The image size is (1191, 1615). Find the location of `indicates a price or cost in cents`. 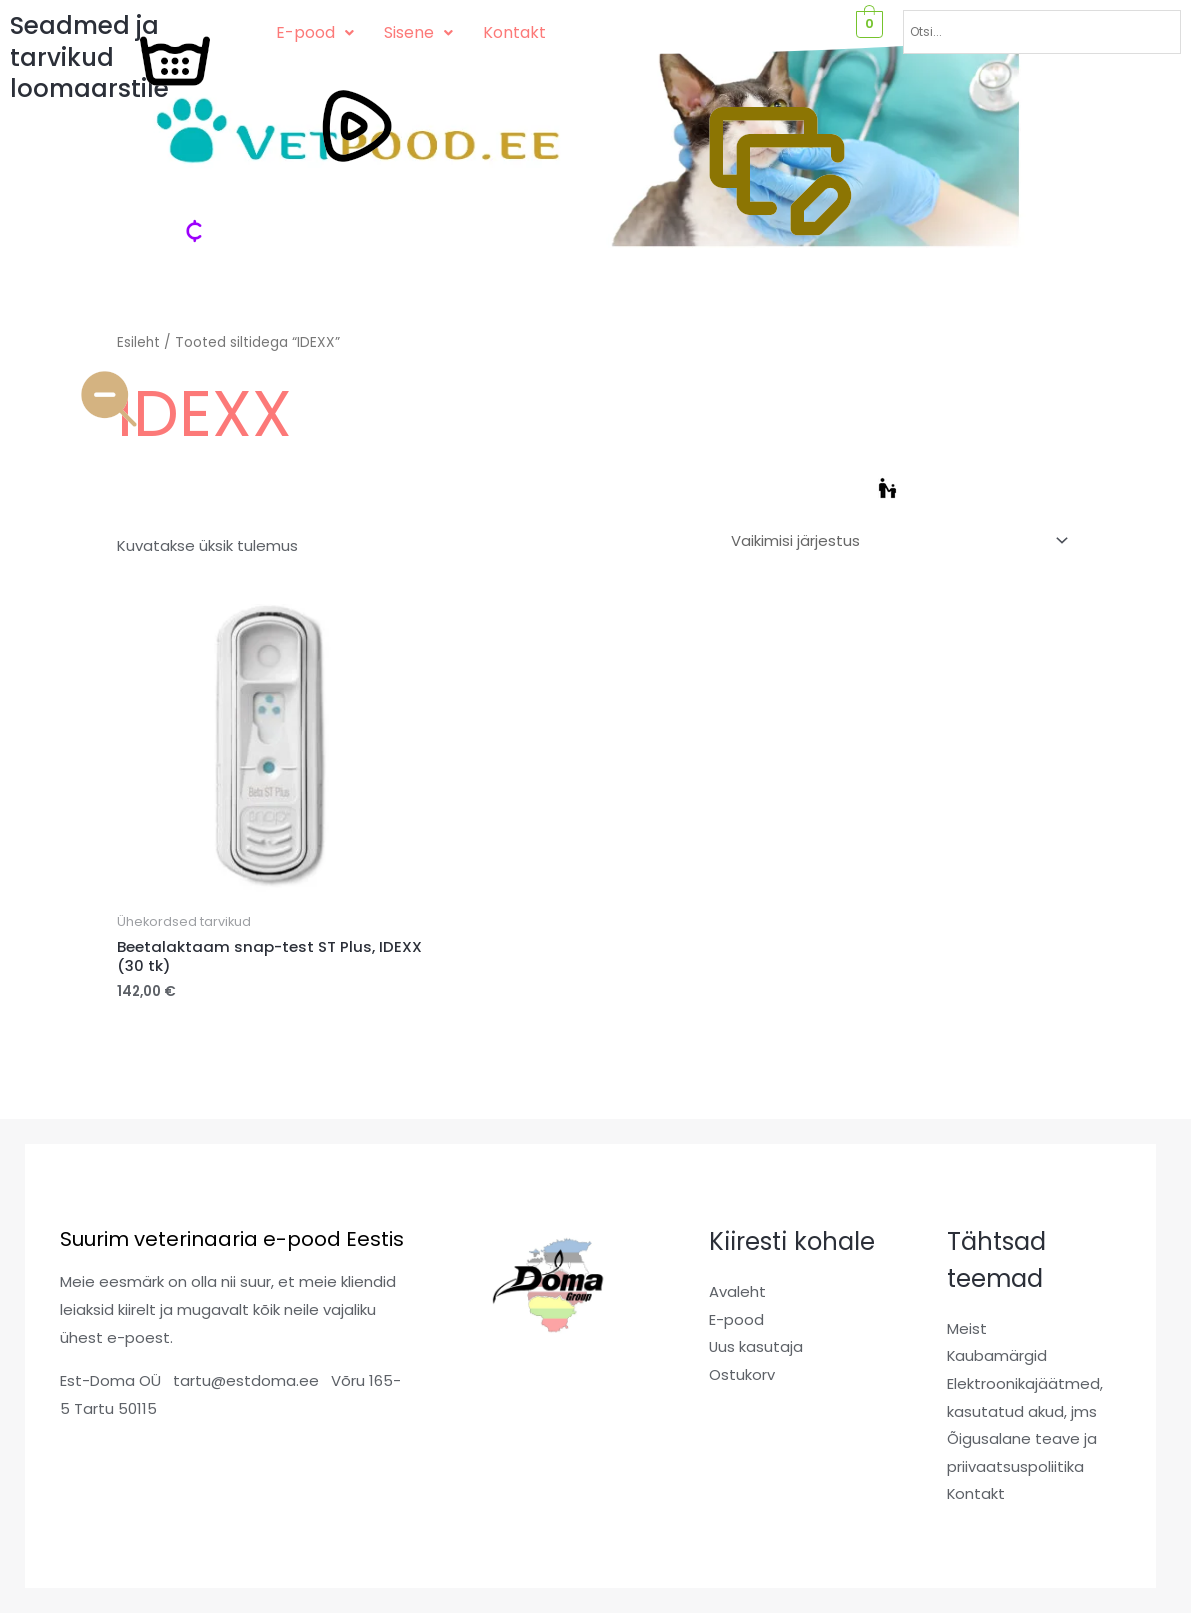

indicates a price or cost in cents is located at coordinates (194, 231).